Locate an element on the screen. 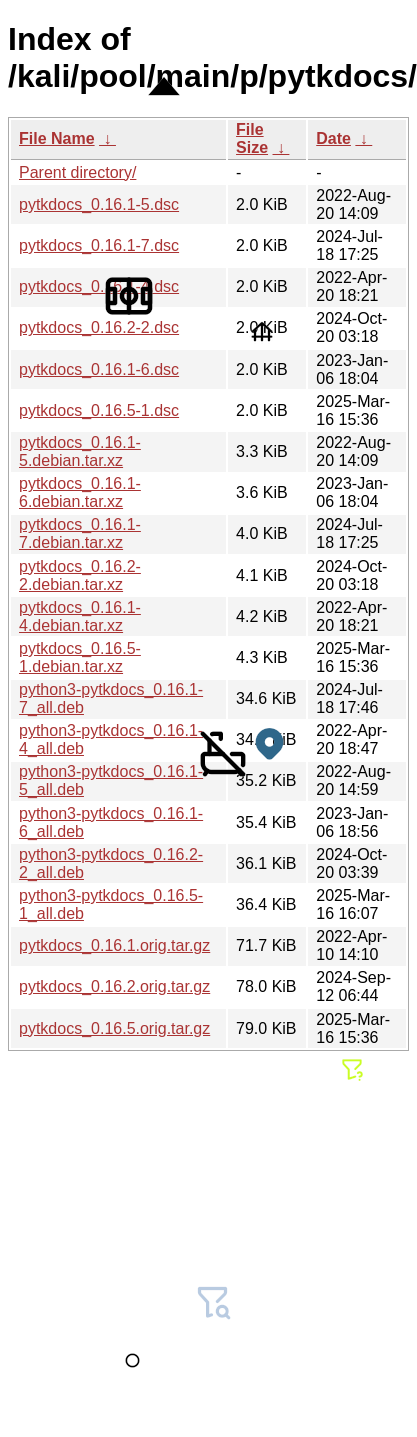 The height and width of the screenshot is (1437, 417). get help with filter options is located at coordinates (352, 1069).